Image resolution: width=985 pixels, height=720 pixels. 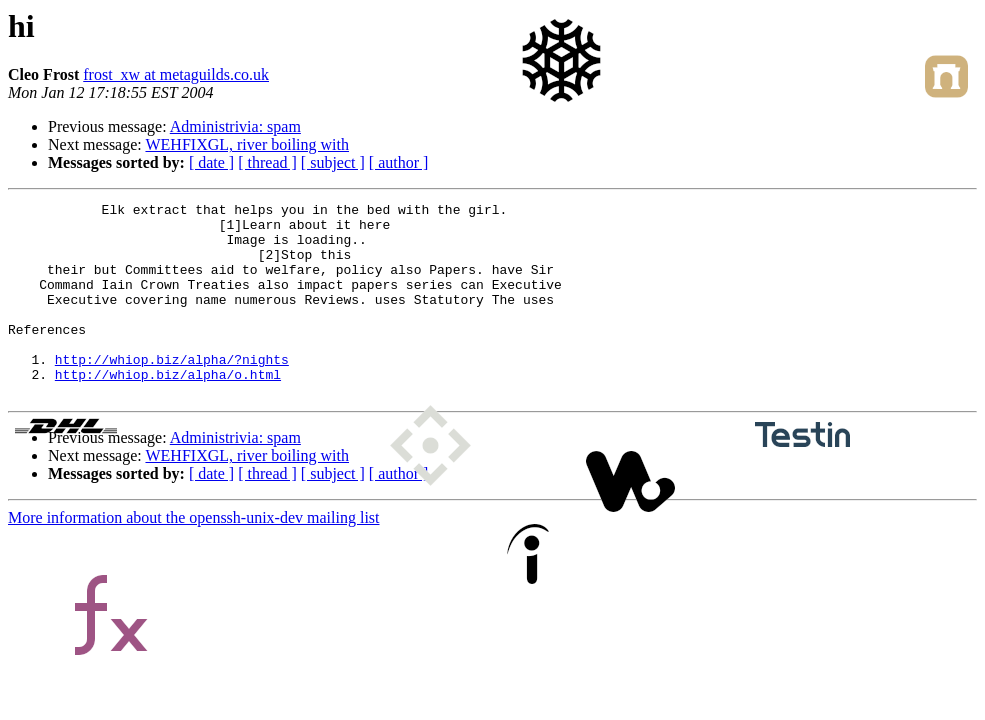 I want to click on insert a mathematical formula or equation, so click(x=111, y=615).